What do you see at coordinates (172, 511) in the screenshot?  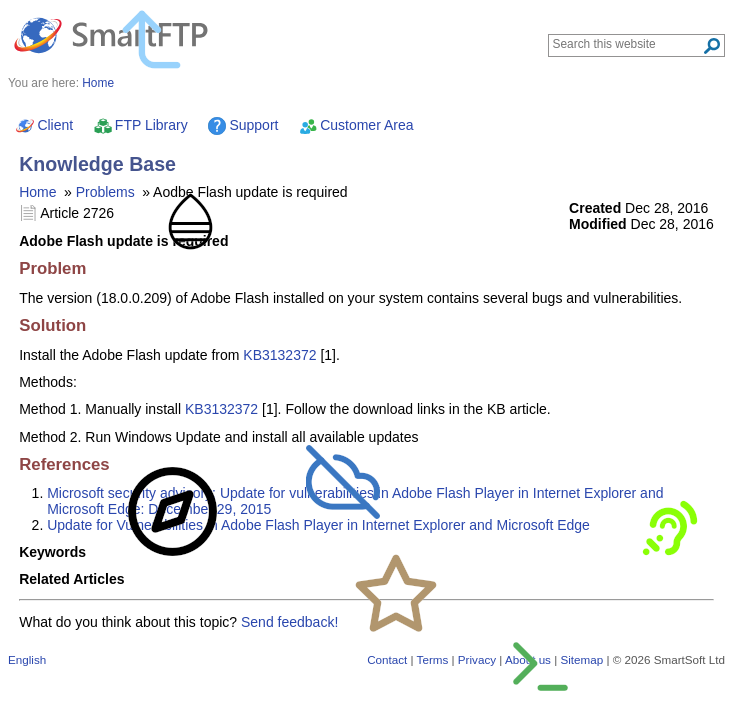 I see `access navigation or directional features` at bounding box center [172, 511].